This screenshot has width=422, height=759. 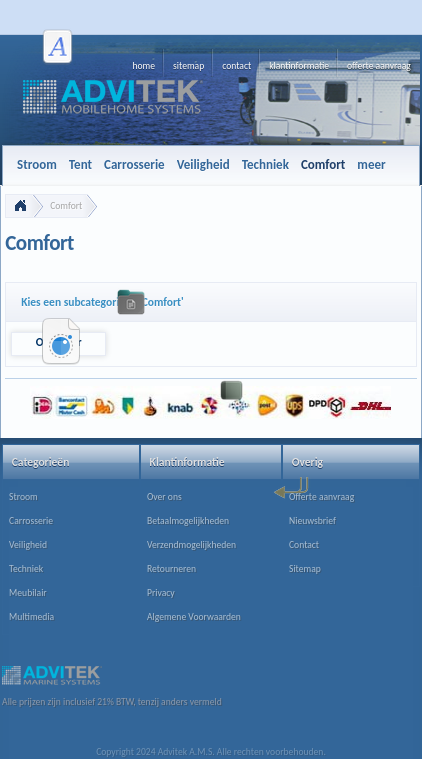 What do you see at coordinates (61, 341) in the screenshot?
I see `lua script file` at bounding box center [61, 341].